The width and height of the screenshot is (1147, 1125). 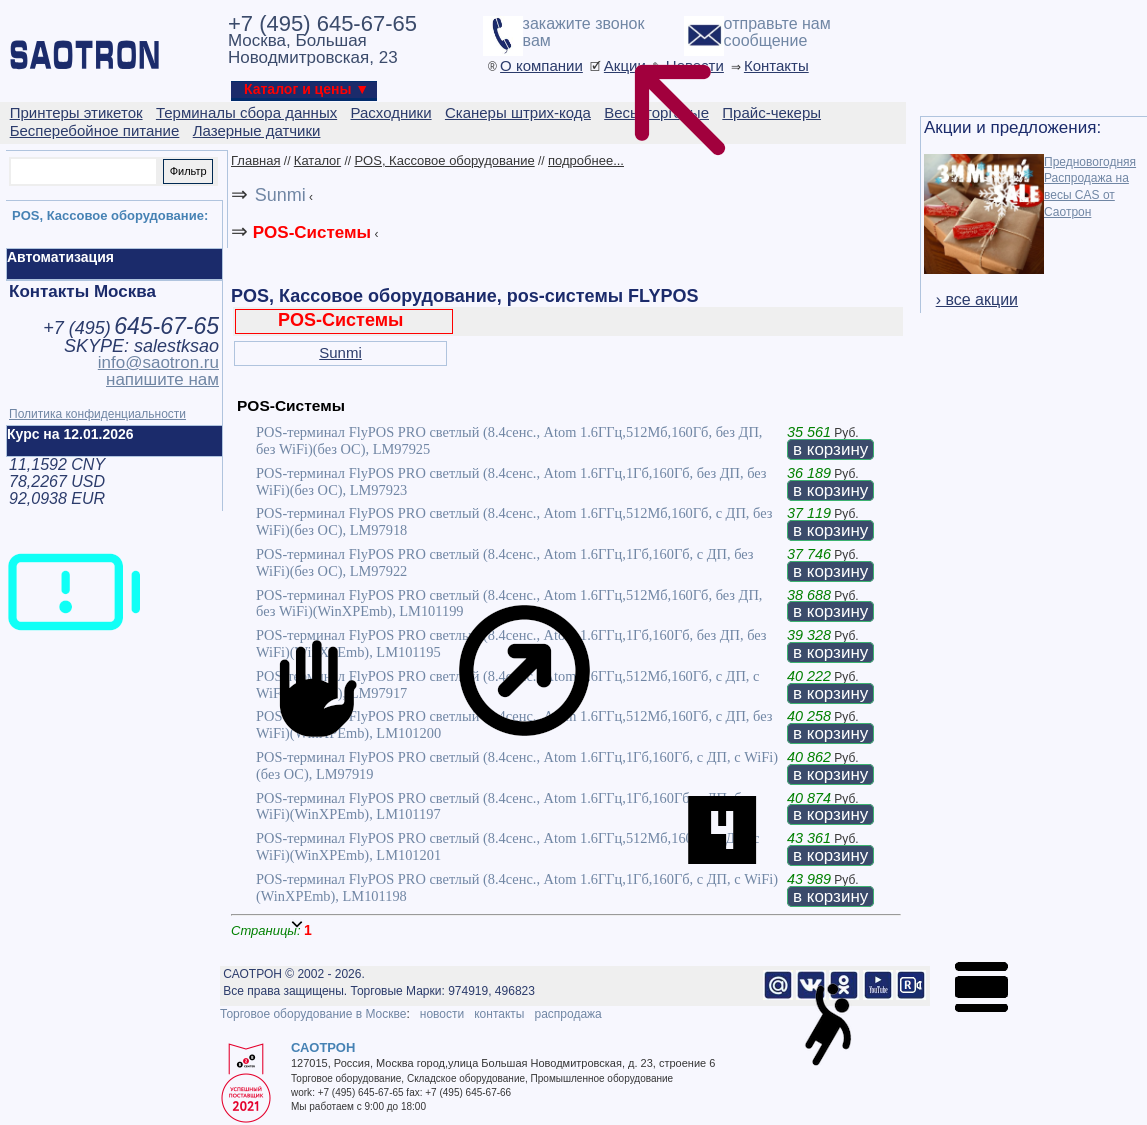 I want to click on access handball sports content, so click(x=827, y=1023).